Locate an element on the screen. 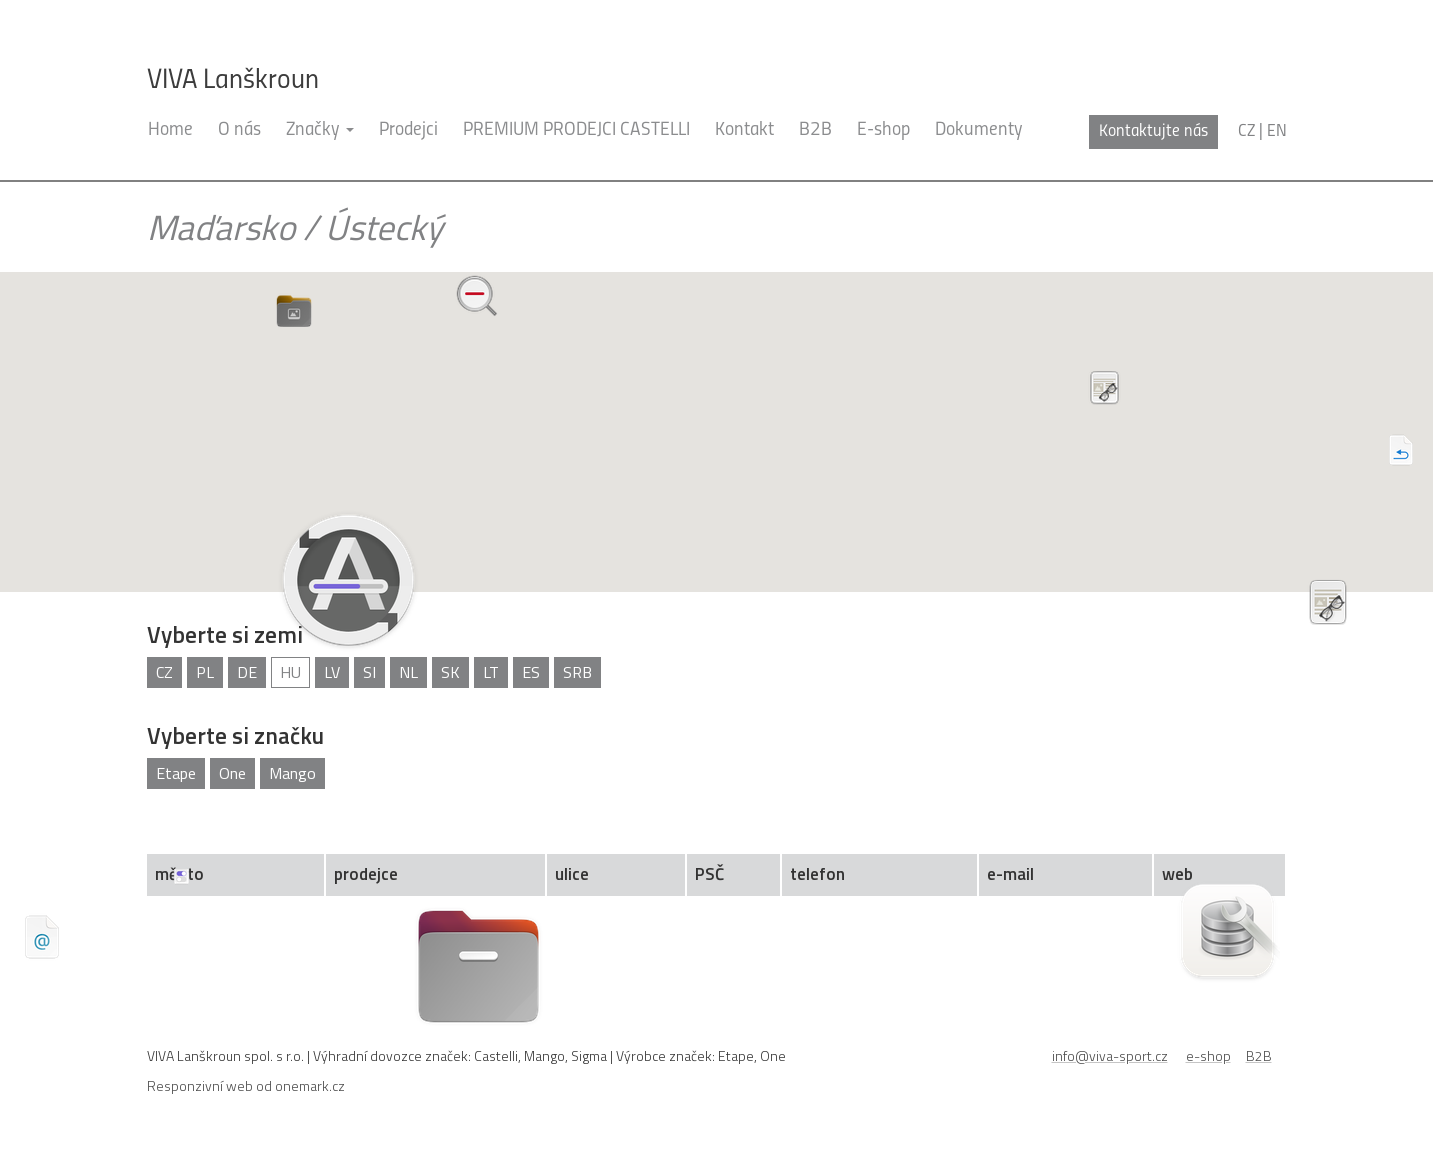 This screenshot has height=1156, width=1433. open the documents app is located at coordinates (1328, 602).